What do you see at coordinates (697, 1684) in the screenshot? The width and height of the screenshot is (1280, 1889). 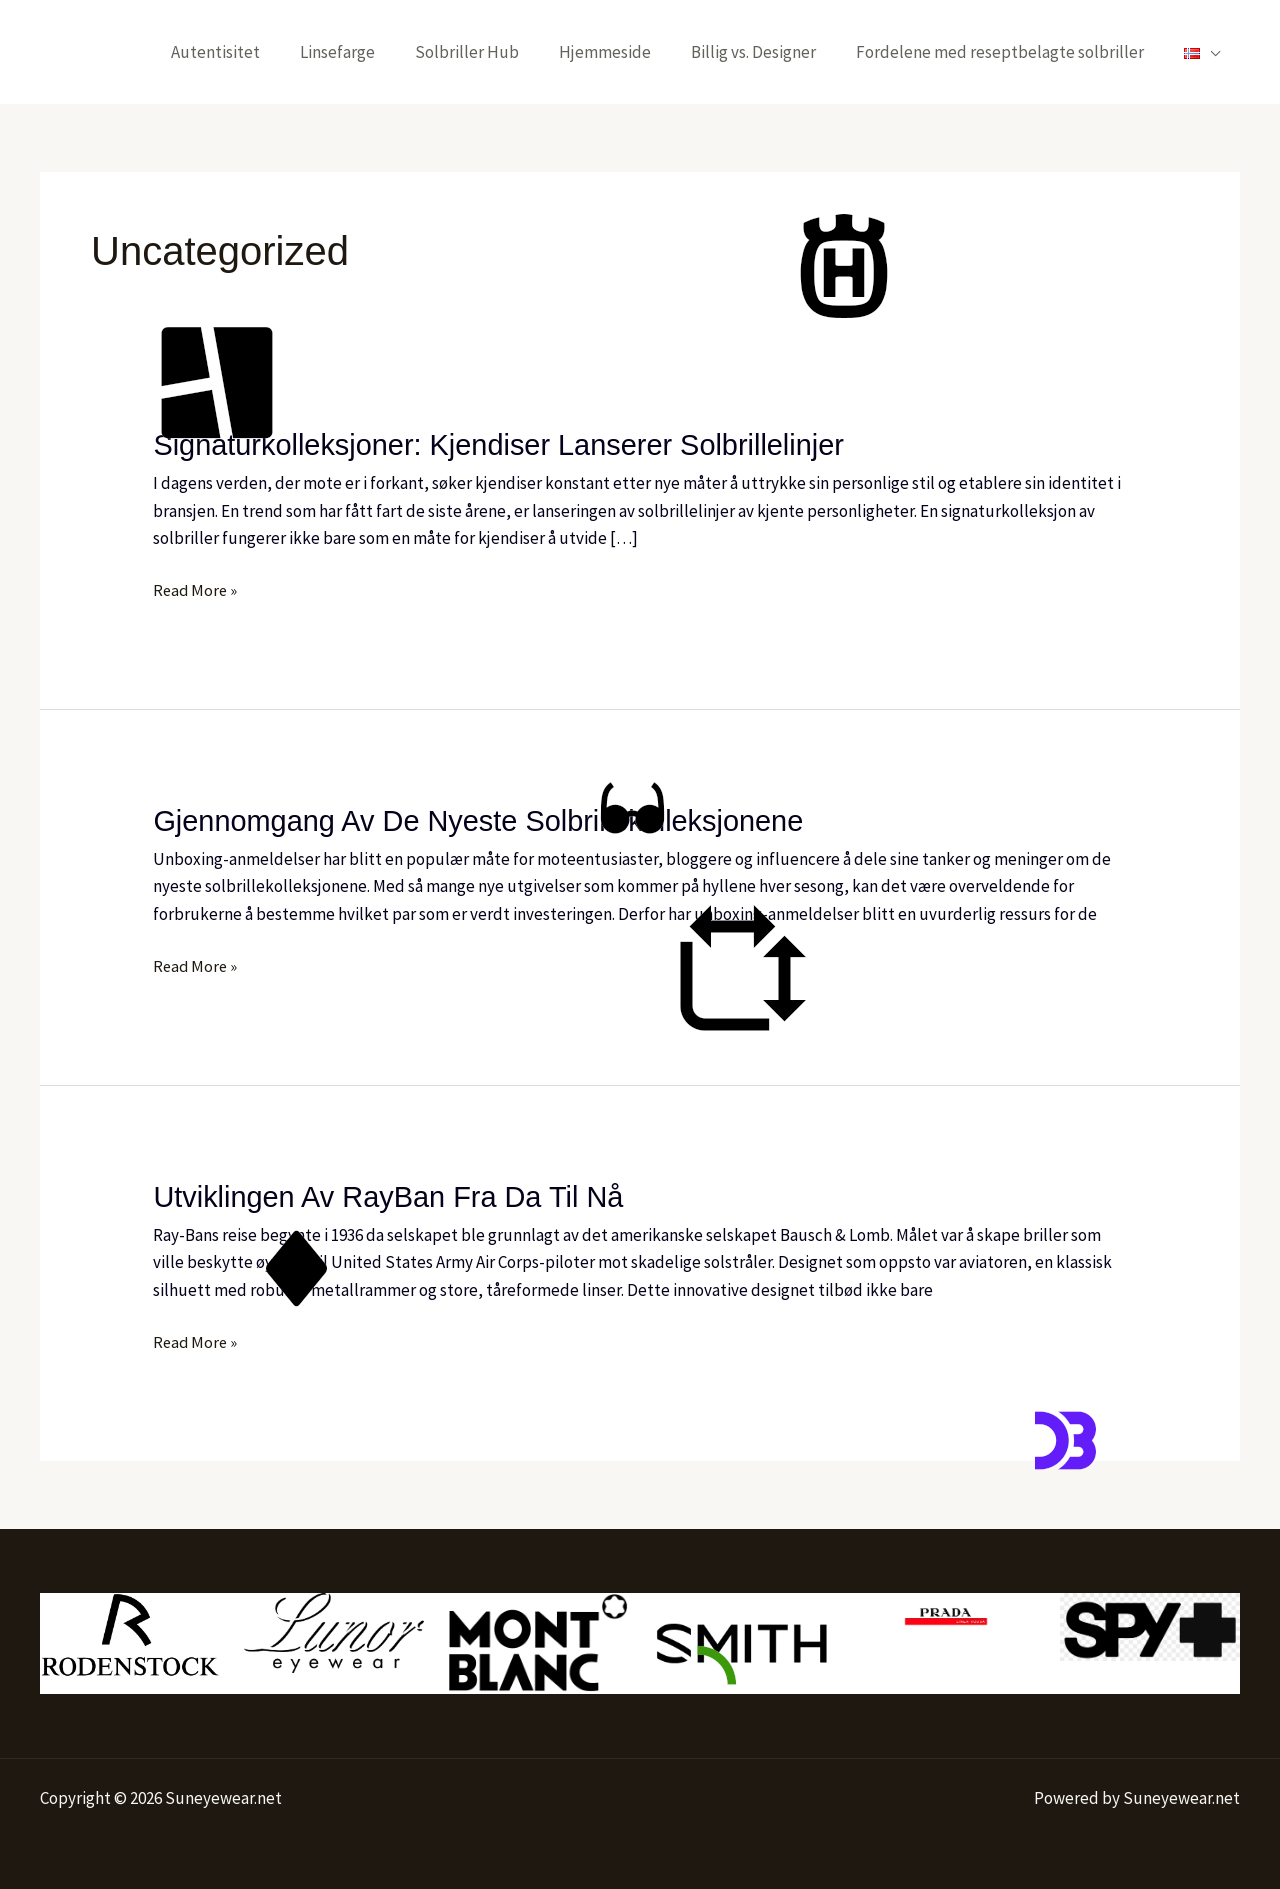 I see `indicates content is loading` at bounding box center [697, 1684].